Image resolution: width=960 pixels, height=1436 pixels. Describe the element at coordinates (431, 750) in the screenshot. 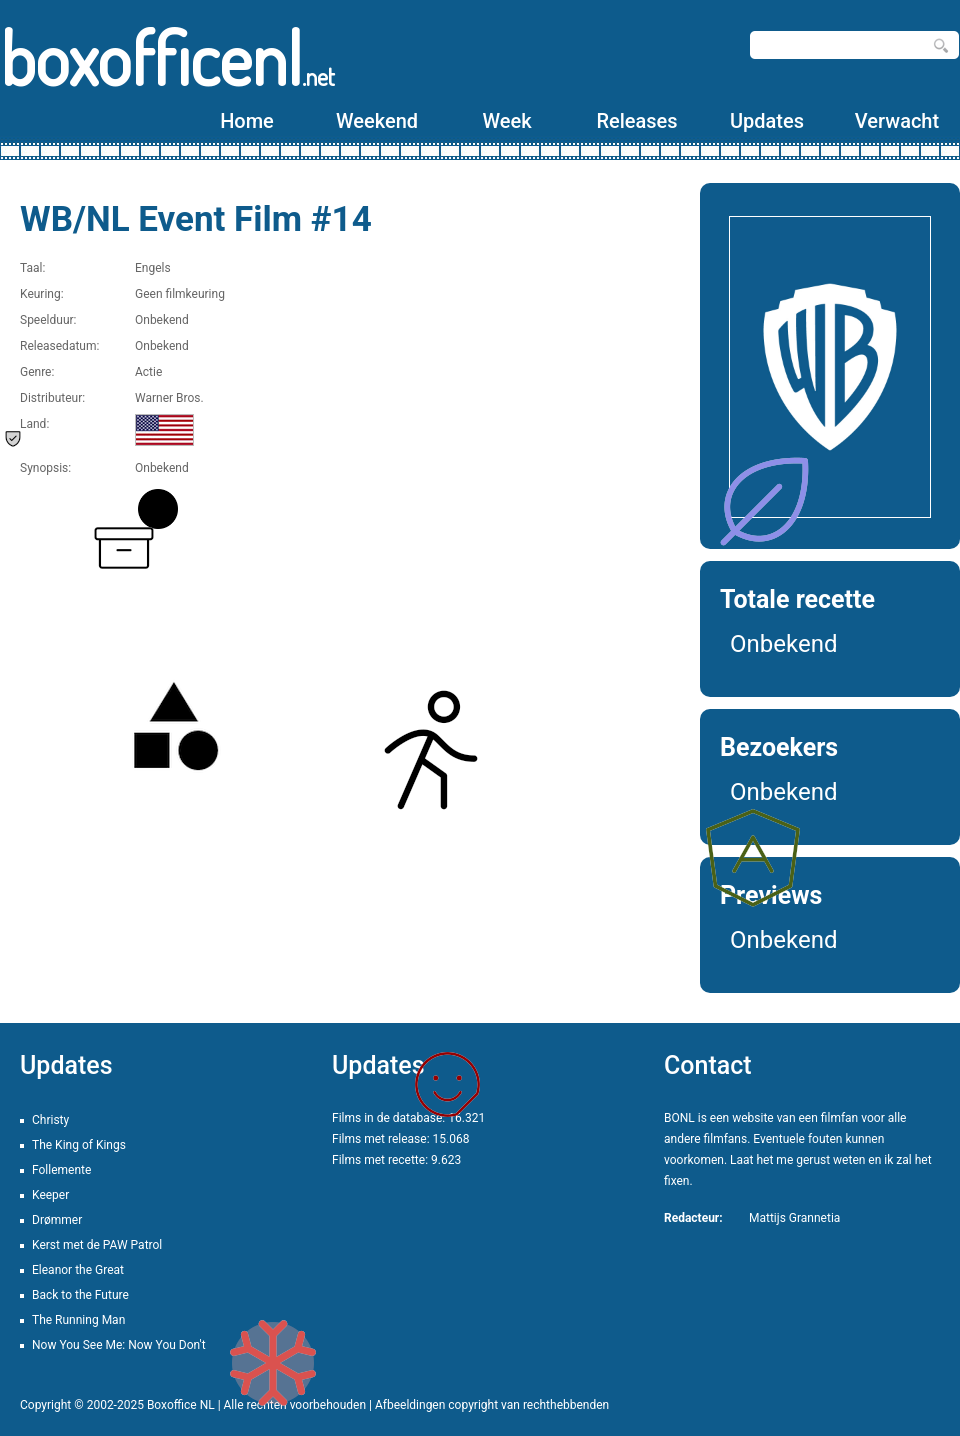

I see `pedestrian or walking directions mode` at that location.